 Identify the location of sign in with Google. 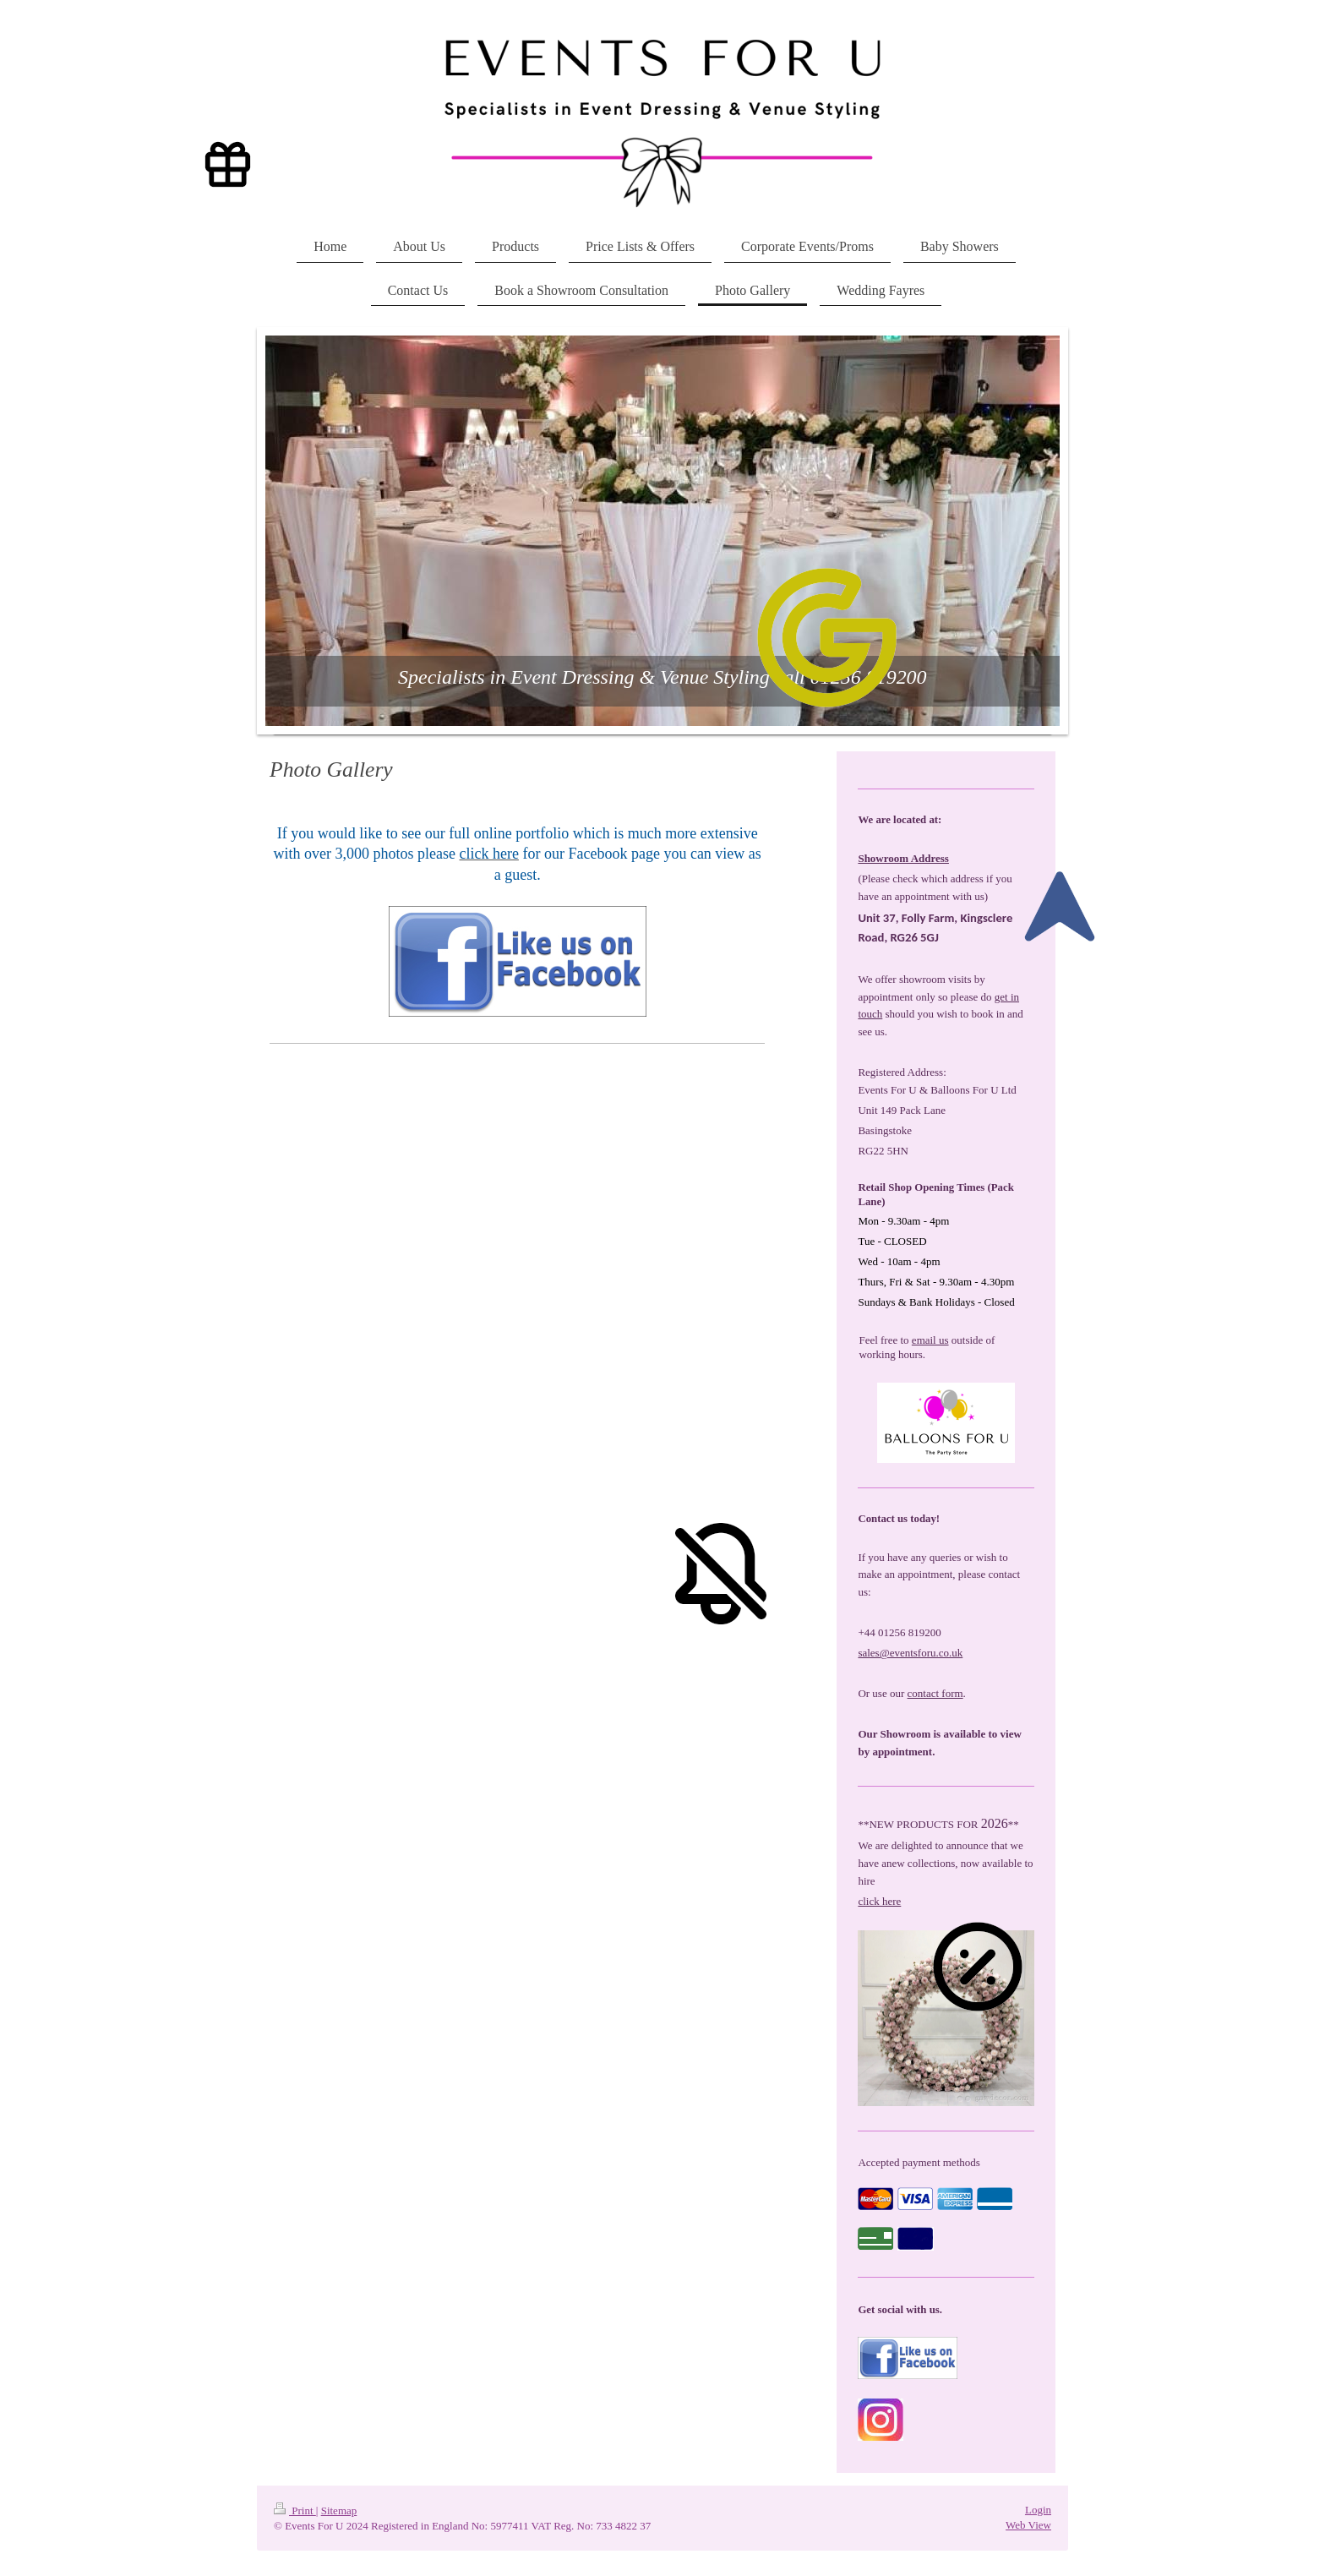
(826, 637).